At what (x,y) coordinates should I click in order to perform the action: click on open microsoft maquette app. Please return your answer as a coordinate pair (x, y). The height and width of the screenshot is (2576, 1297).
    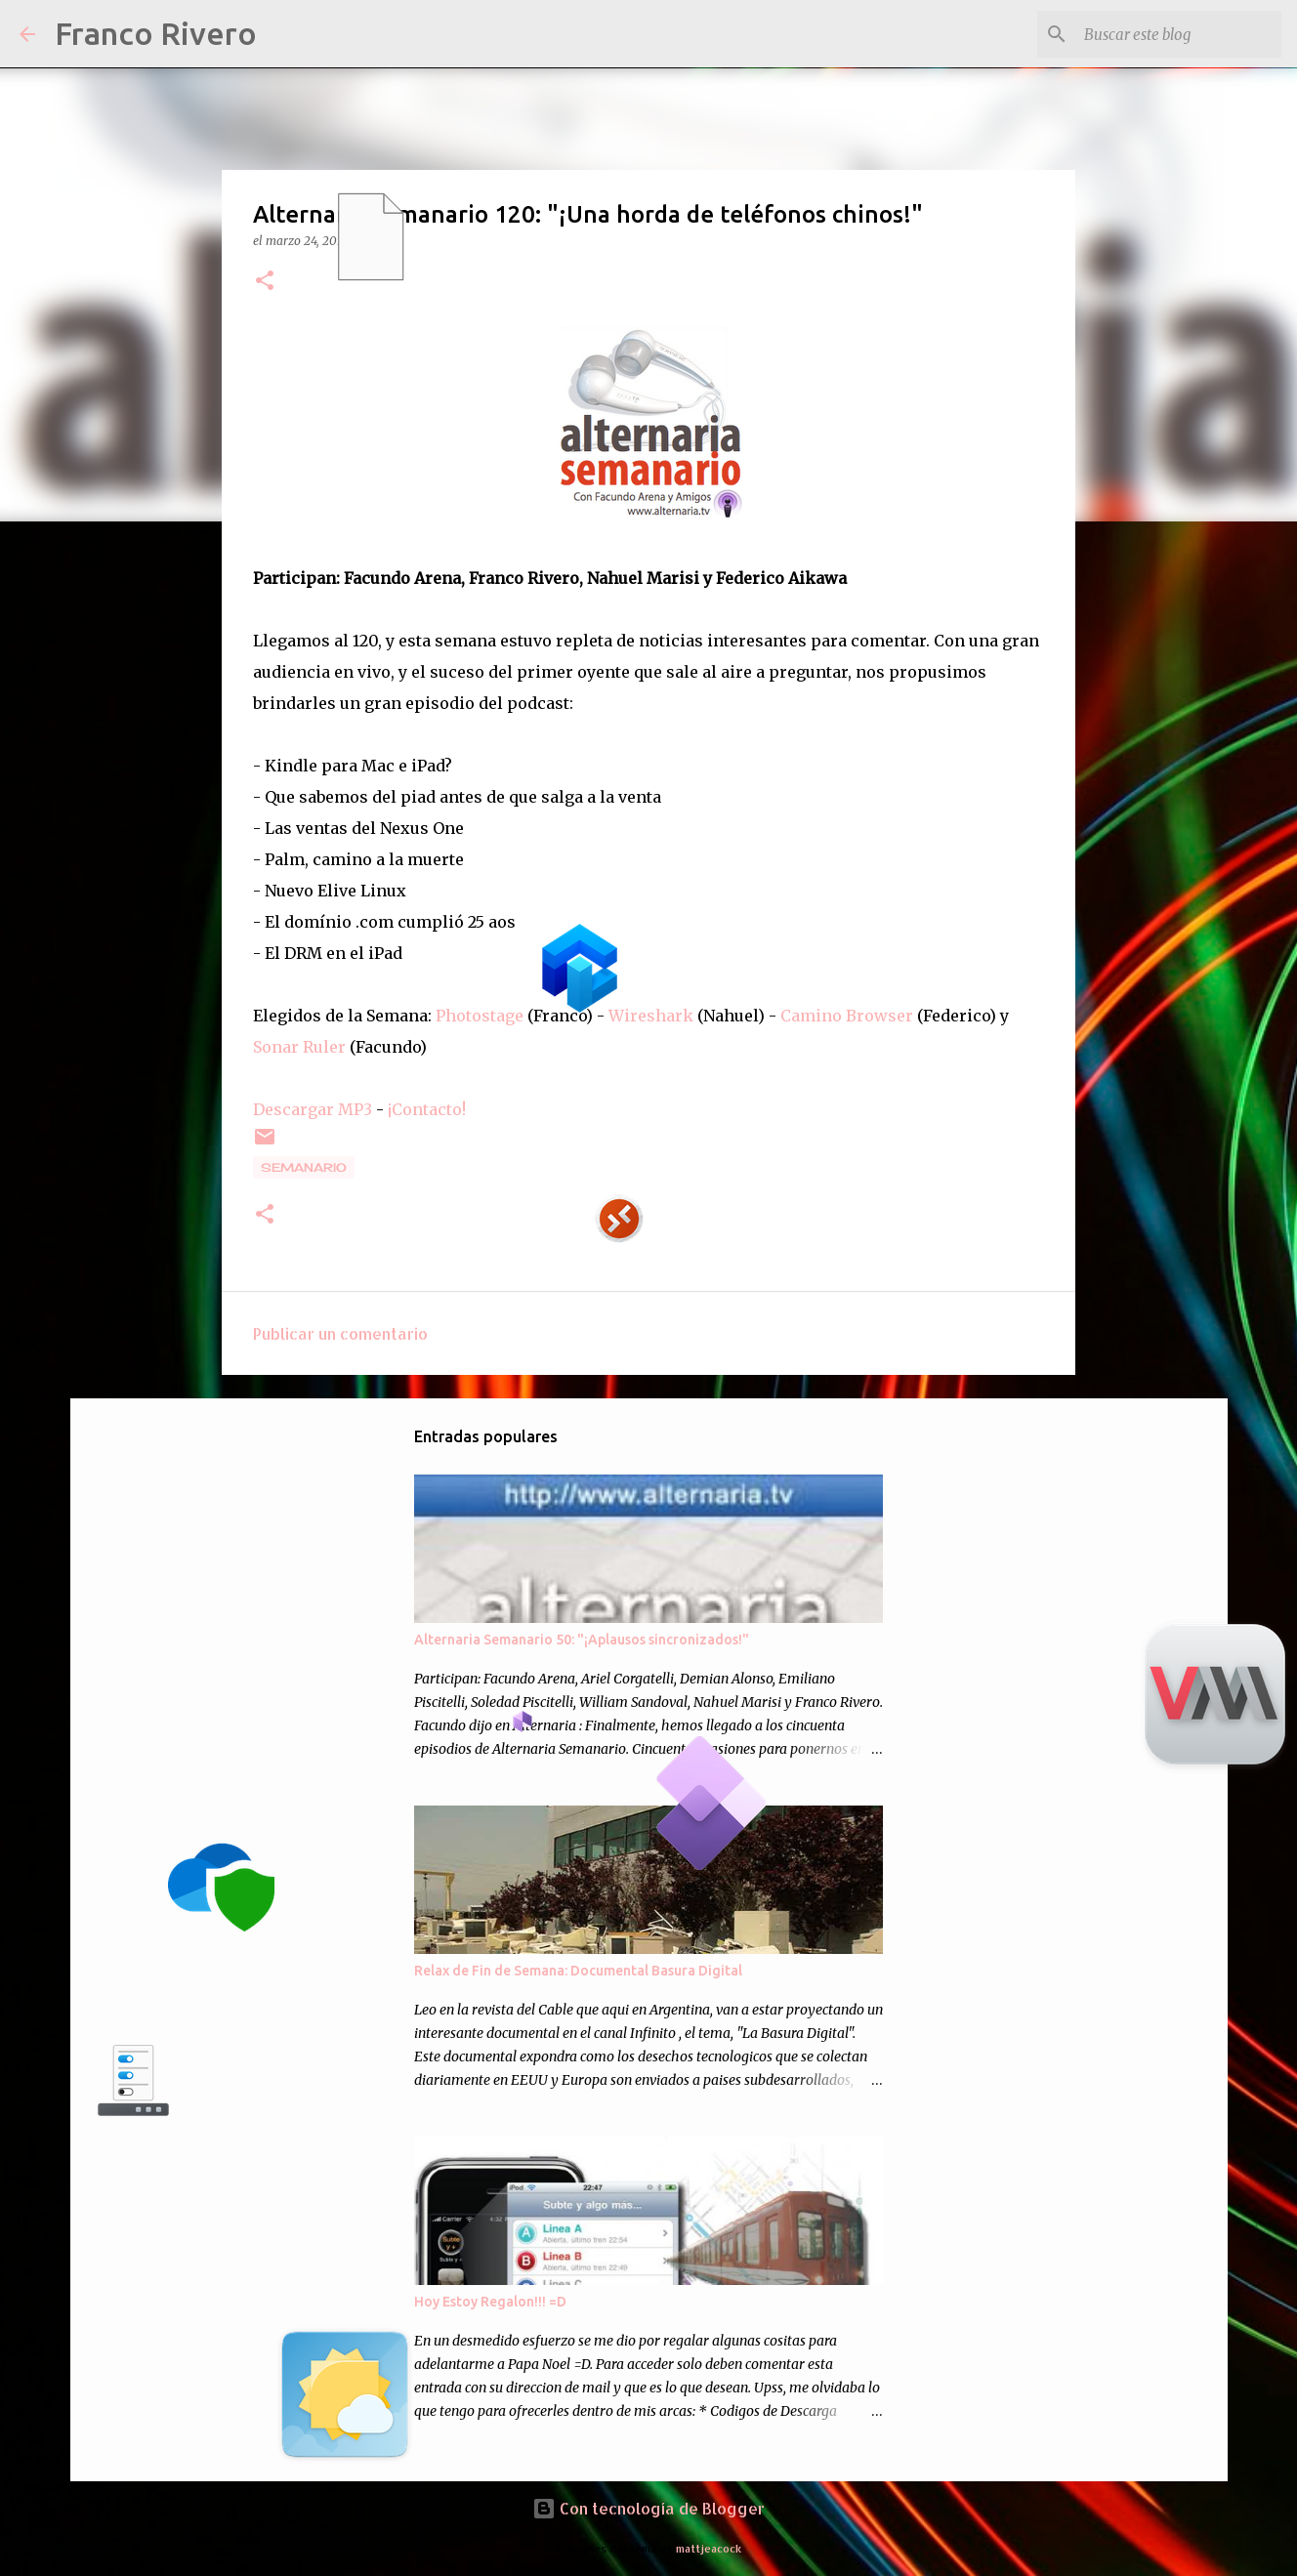
    Looking at the image, I should click on (579, 968).